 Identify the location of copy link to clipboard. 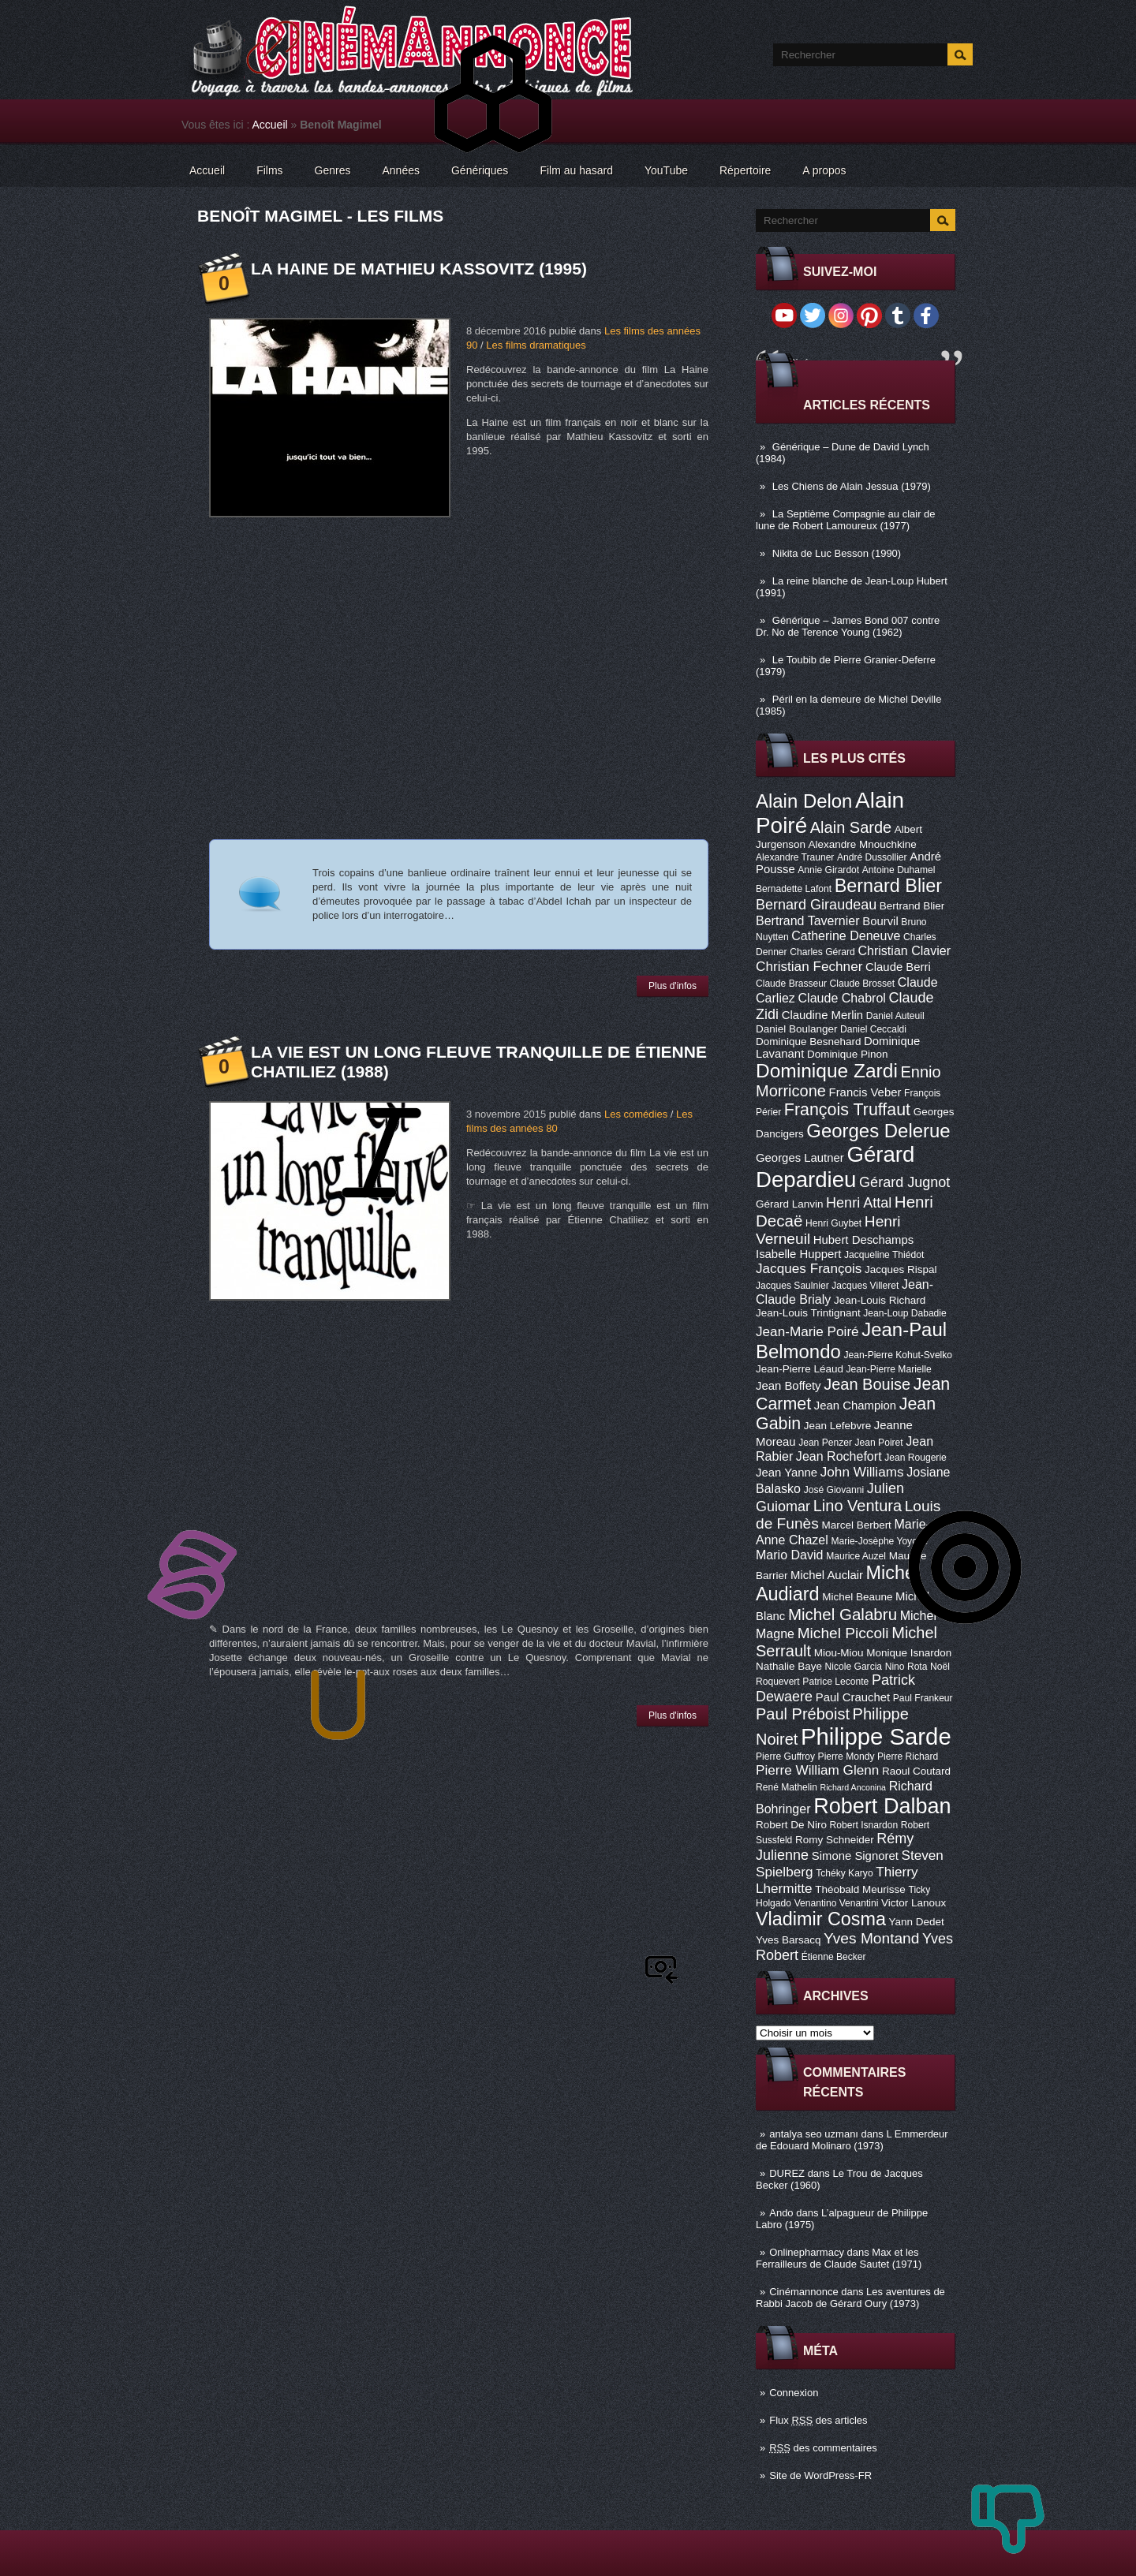
(273, 47).